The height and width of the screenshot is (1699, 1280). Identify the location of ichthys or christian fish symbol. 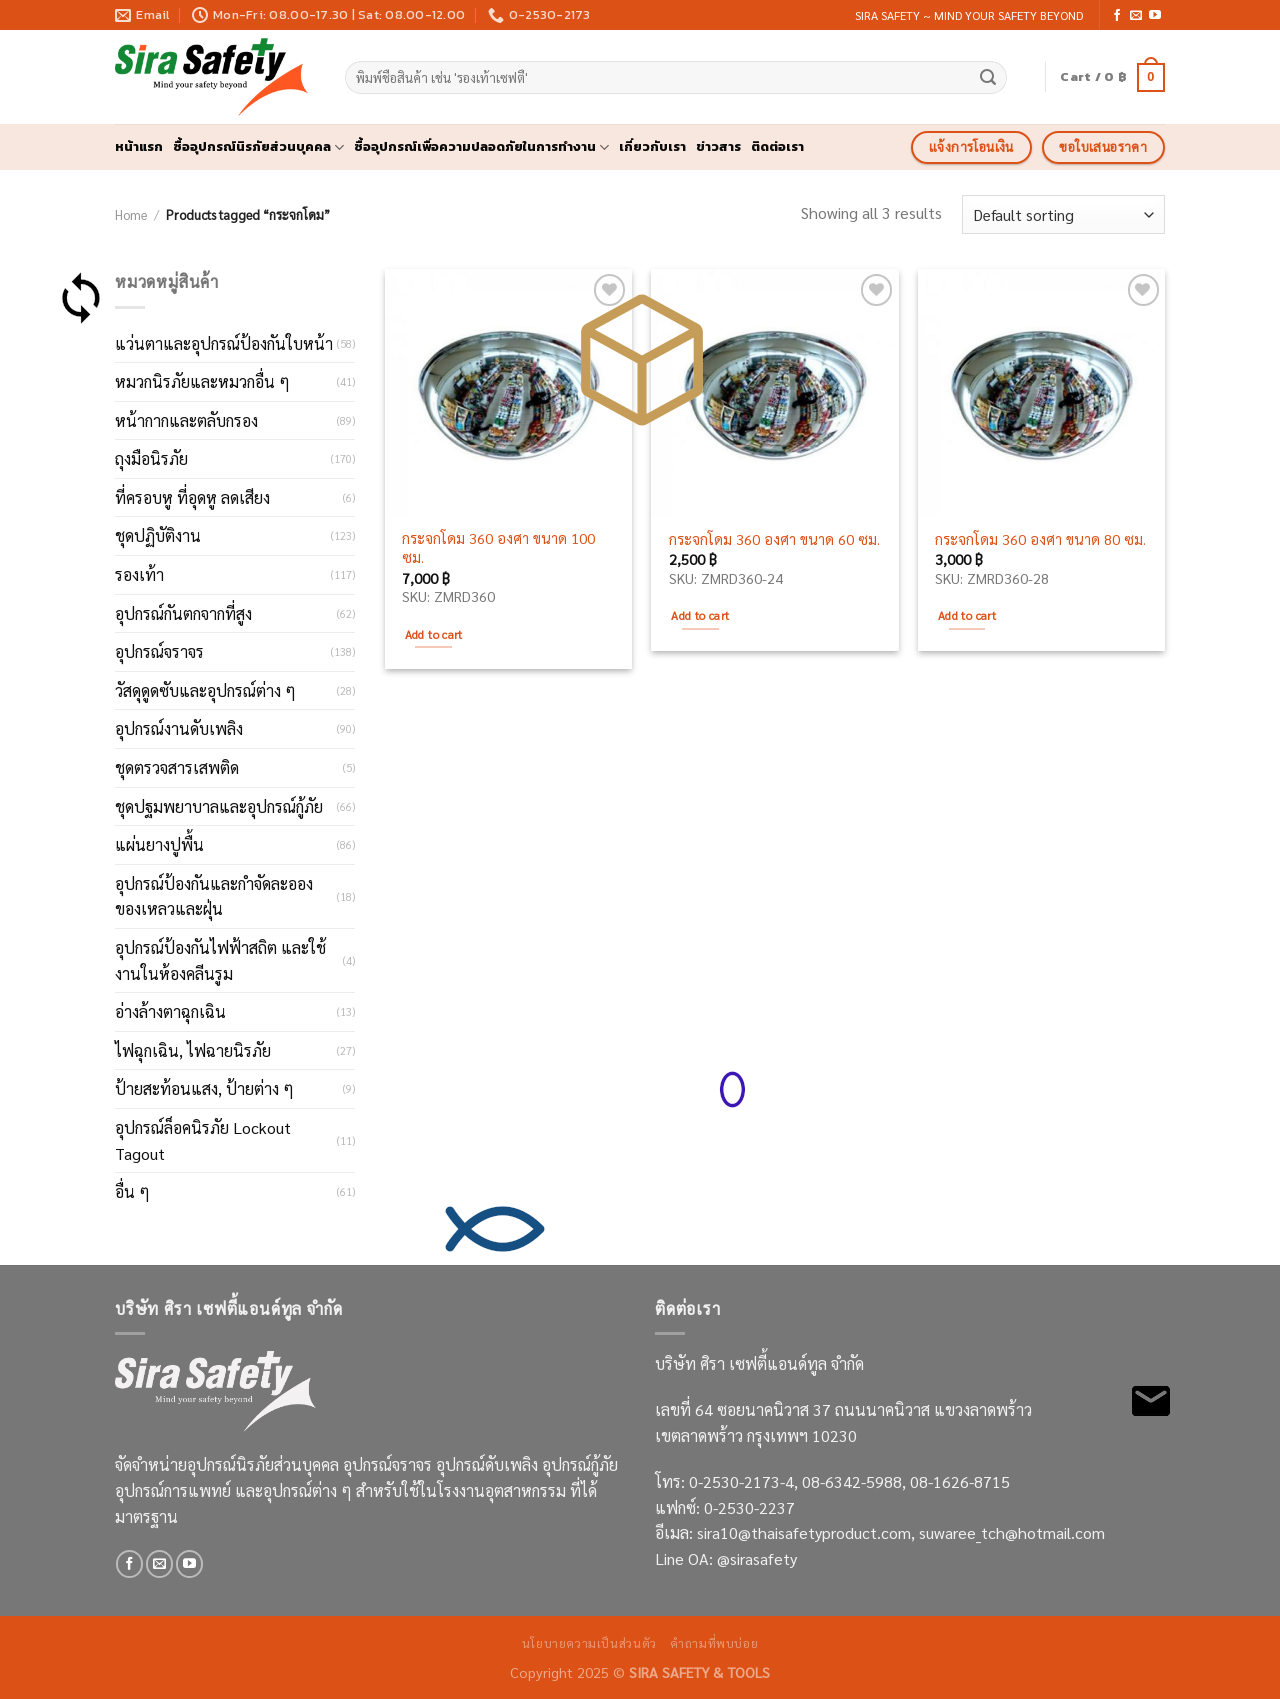
(495, 1229).